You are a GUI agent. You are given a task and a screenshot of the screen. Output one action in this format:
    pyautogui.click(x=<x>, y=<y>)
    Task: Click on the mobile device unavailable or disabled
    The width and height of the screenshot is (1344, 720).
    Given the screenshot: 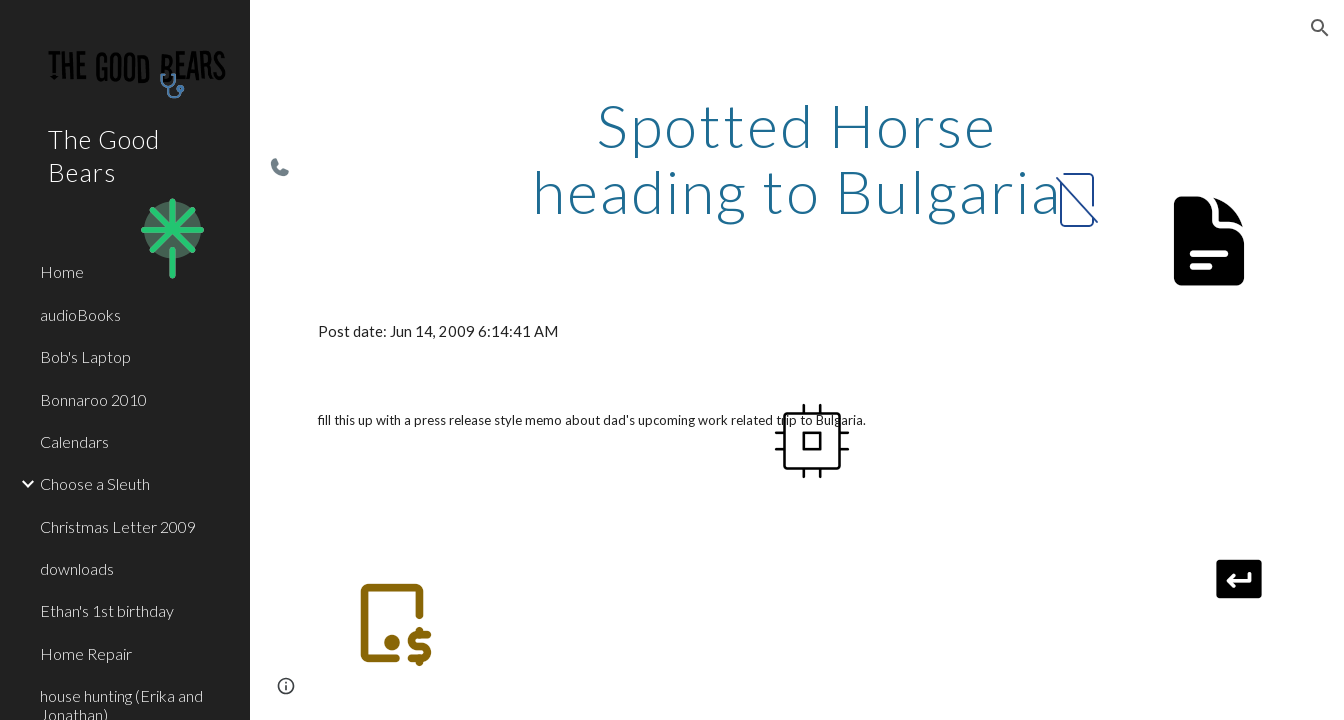 What is the action you would take?
    pyautogui.click(x=1077, y=200)
    